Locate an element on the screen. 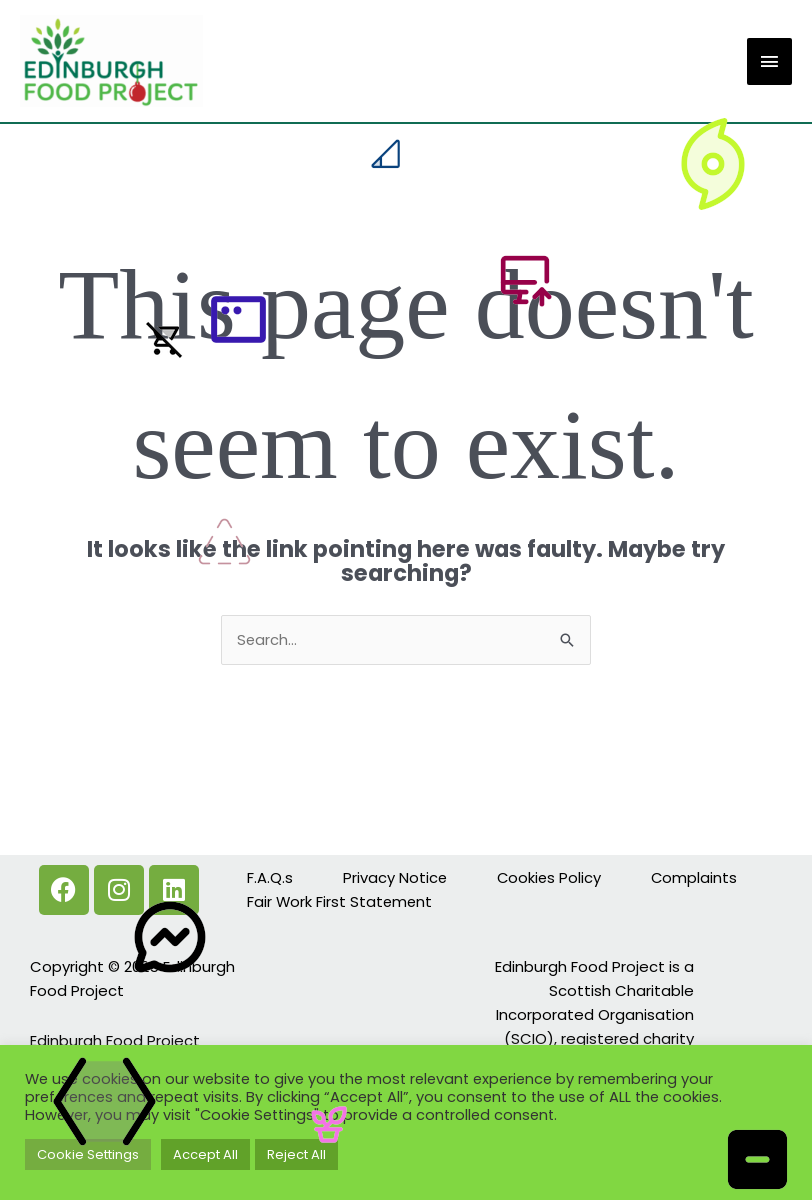 Image resolution: width=812 pixels, height=1200 pixels. remove item from shopping cart is located at coordinates (165, 339).